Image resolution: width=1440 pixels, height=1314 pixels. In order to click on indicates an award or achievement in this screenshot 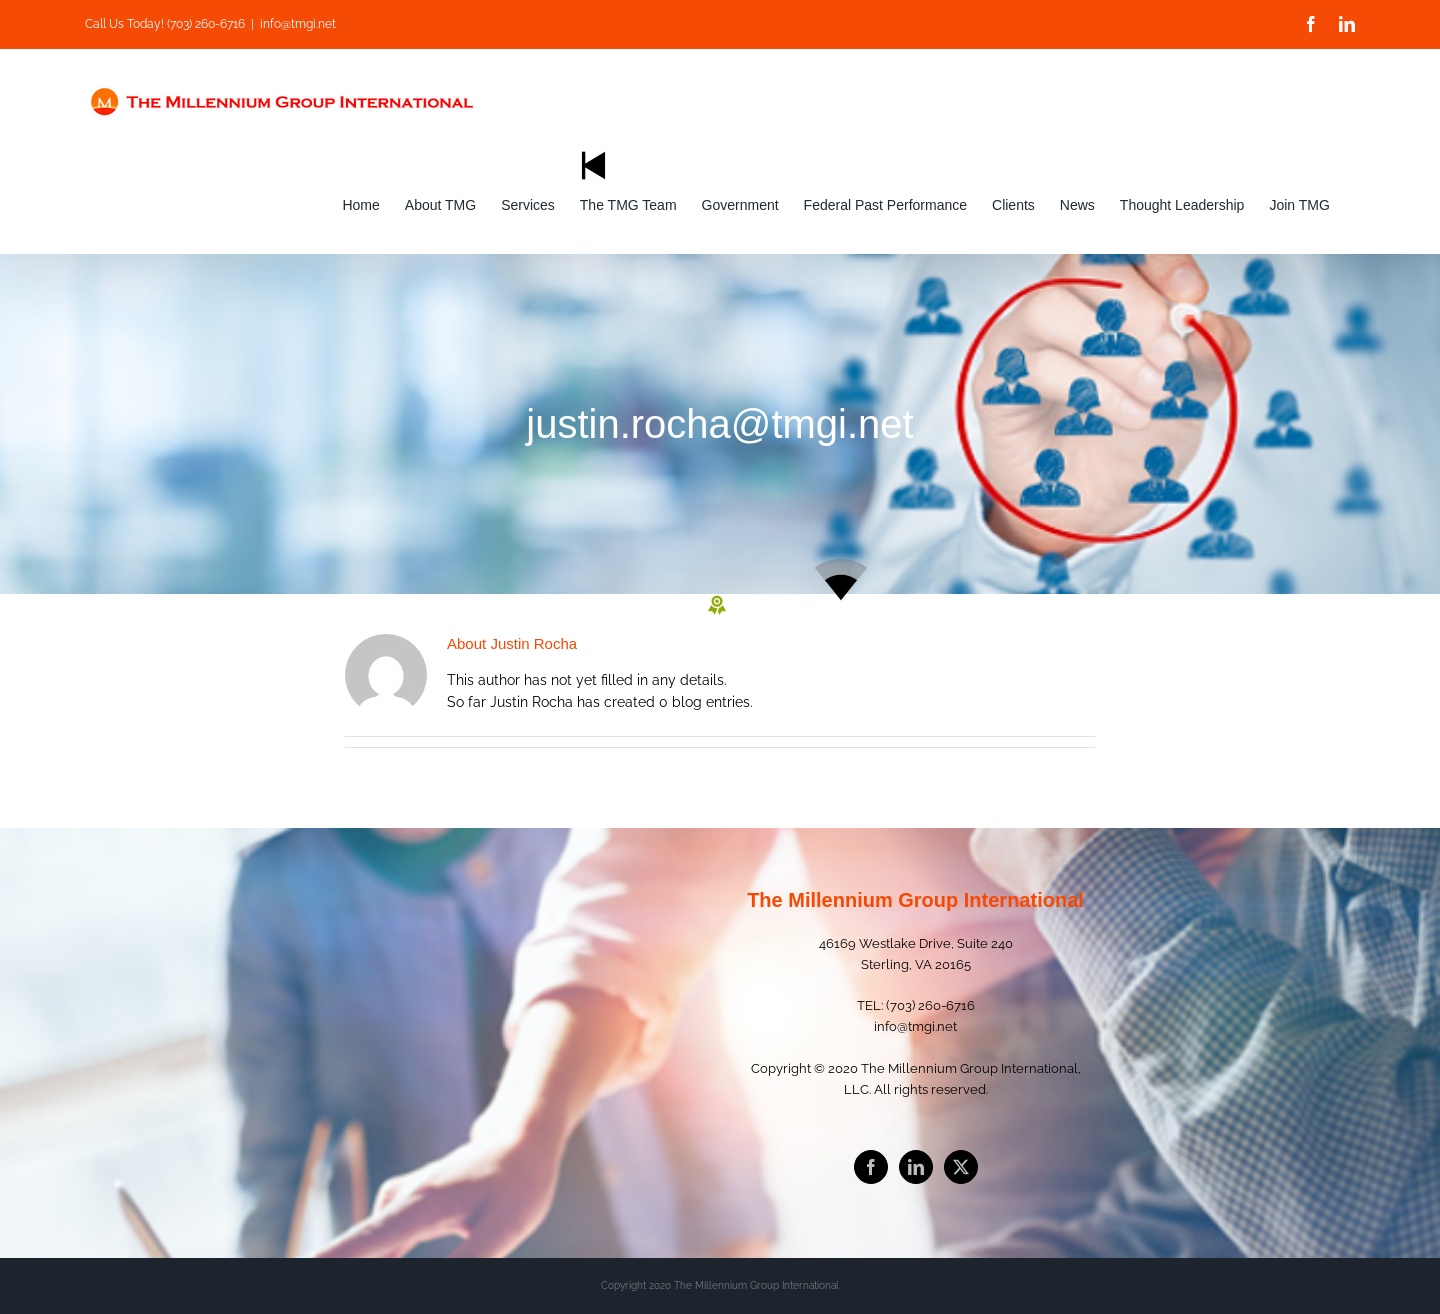, I will do `click(717, 605)`.